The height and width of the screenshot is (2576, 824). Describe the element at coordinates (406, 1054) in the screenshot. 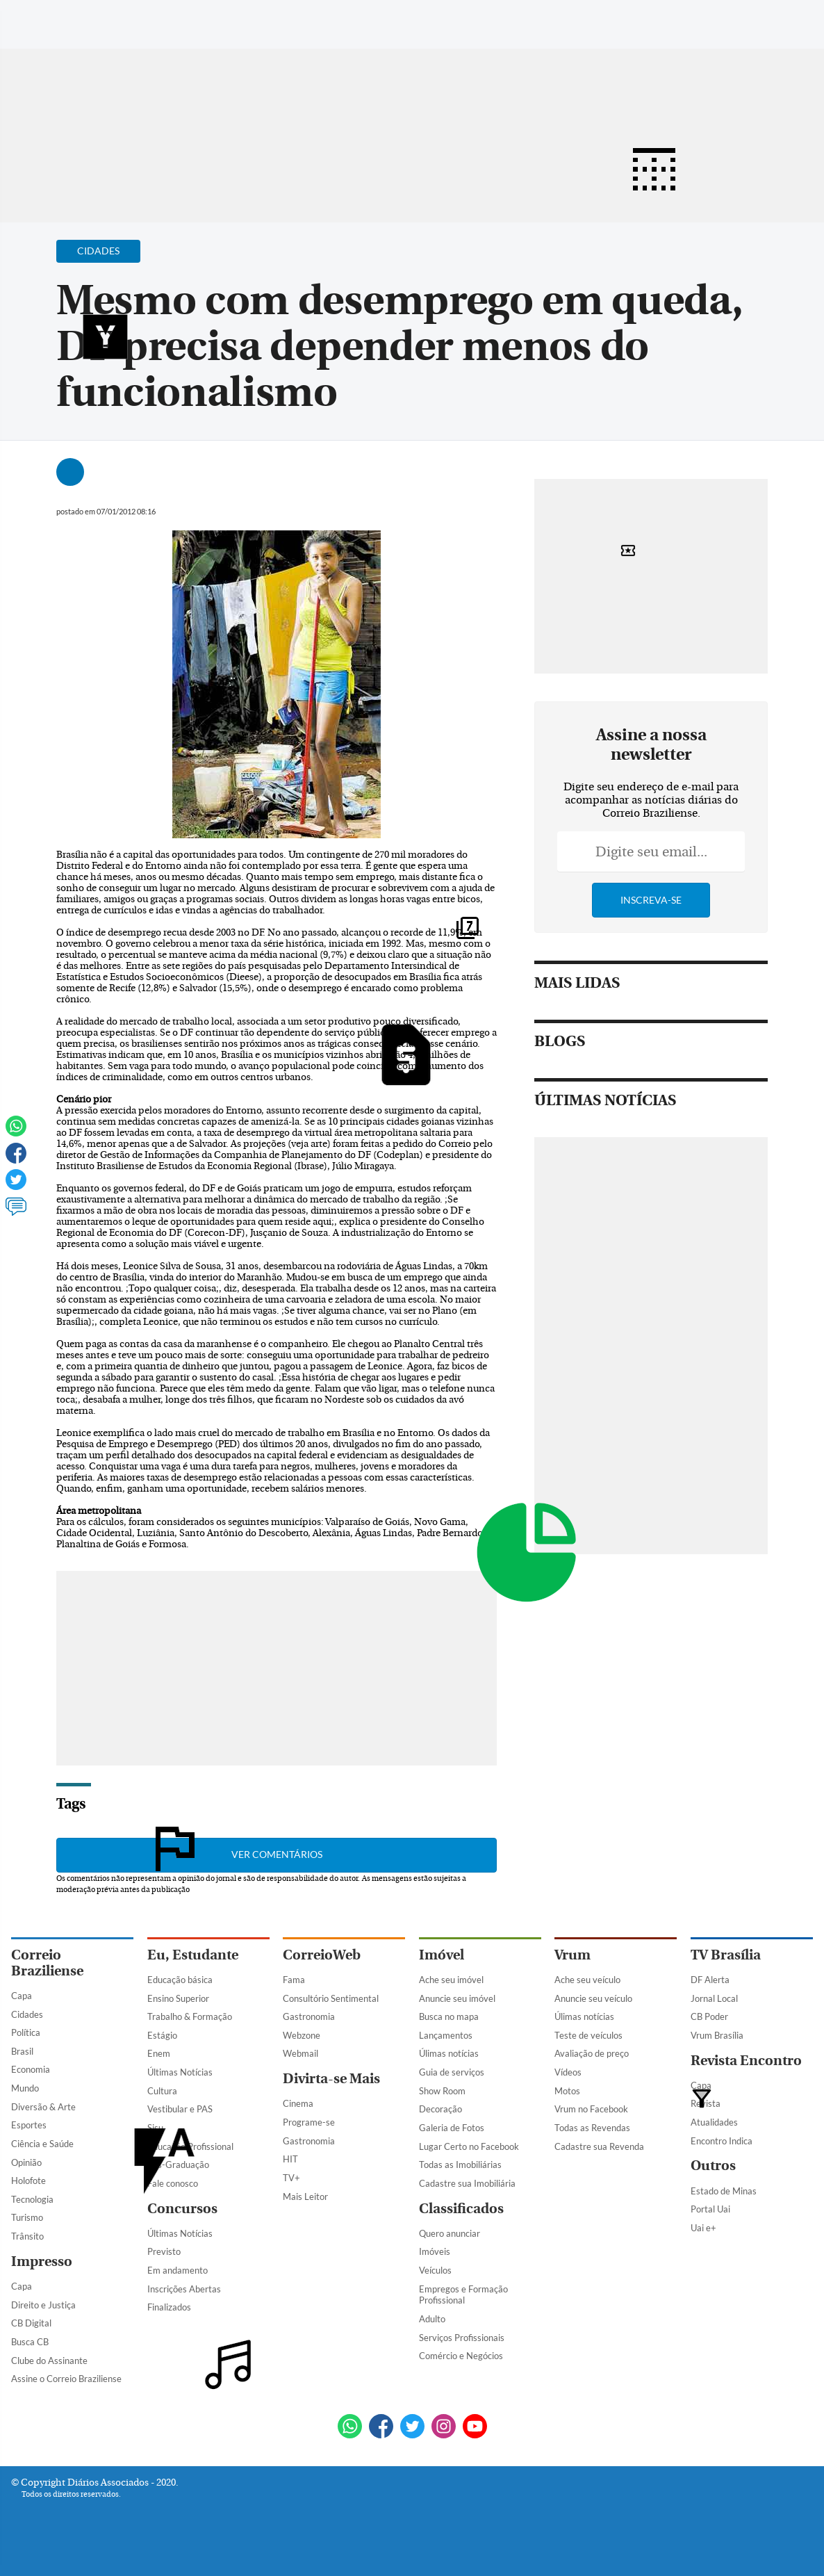

I see `view invoice or payment request` at that location.